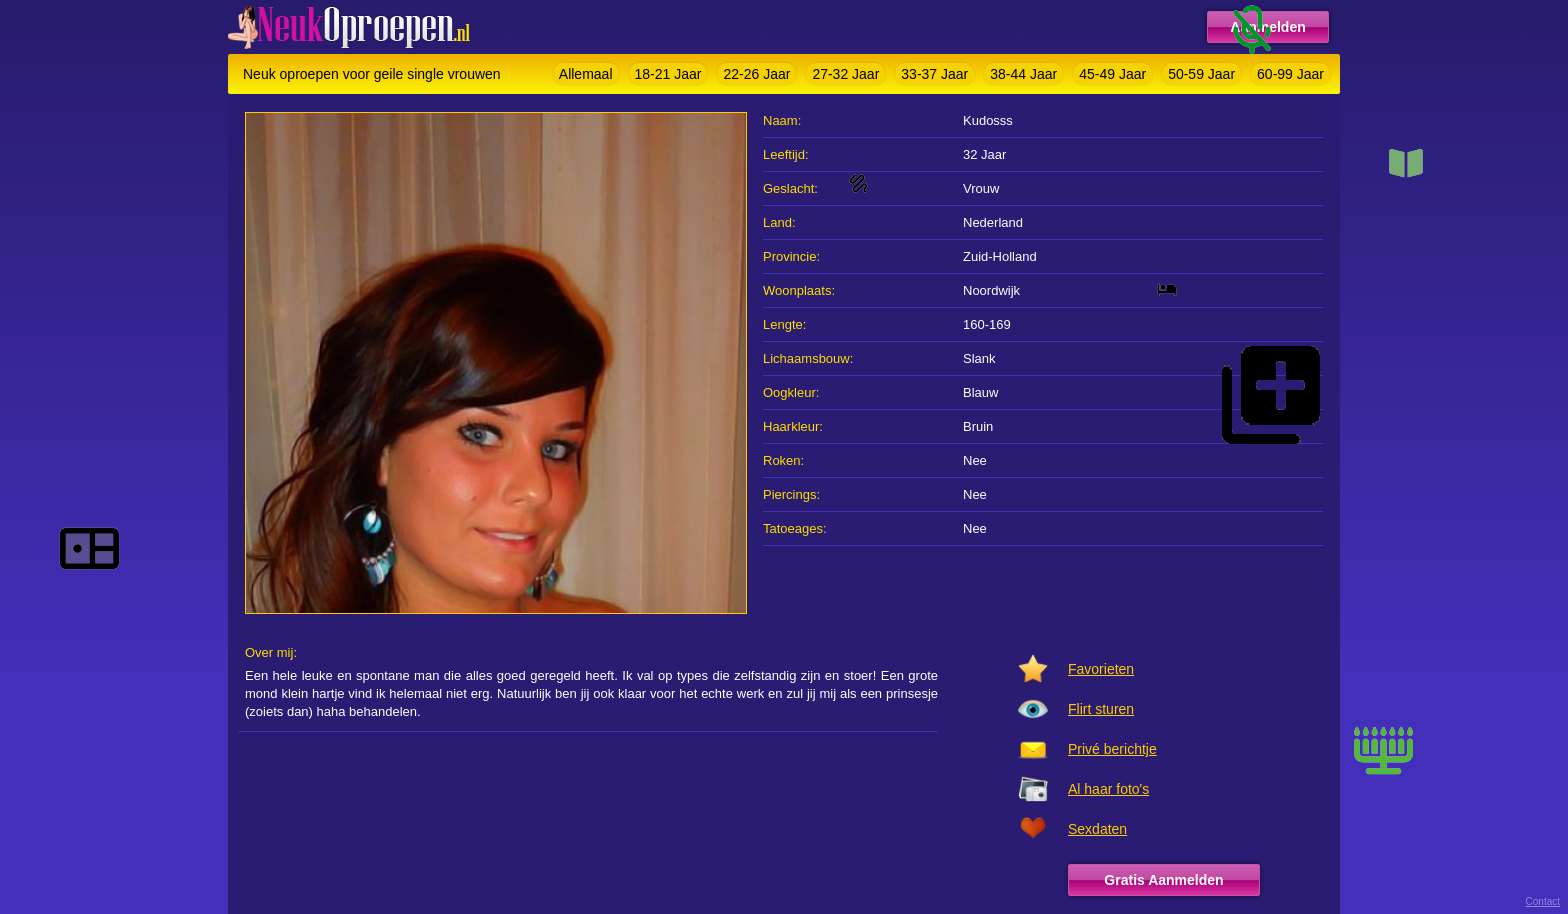  Describe the element at coordinates (1271, 395) in the screenshot. I see `add to queue` at that location.